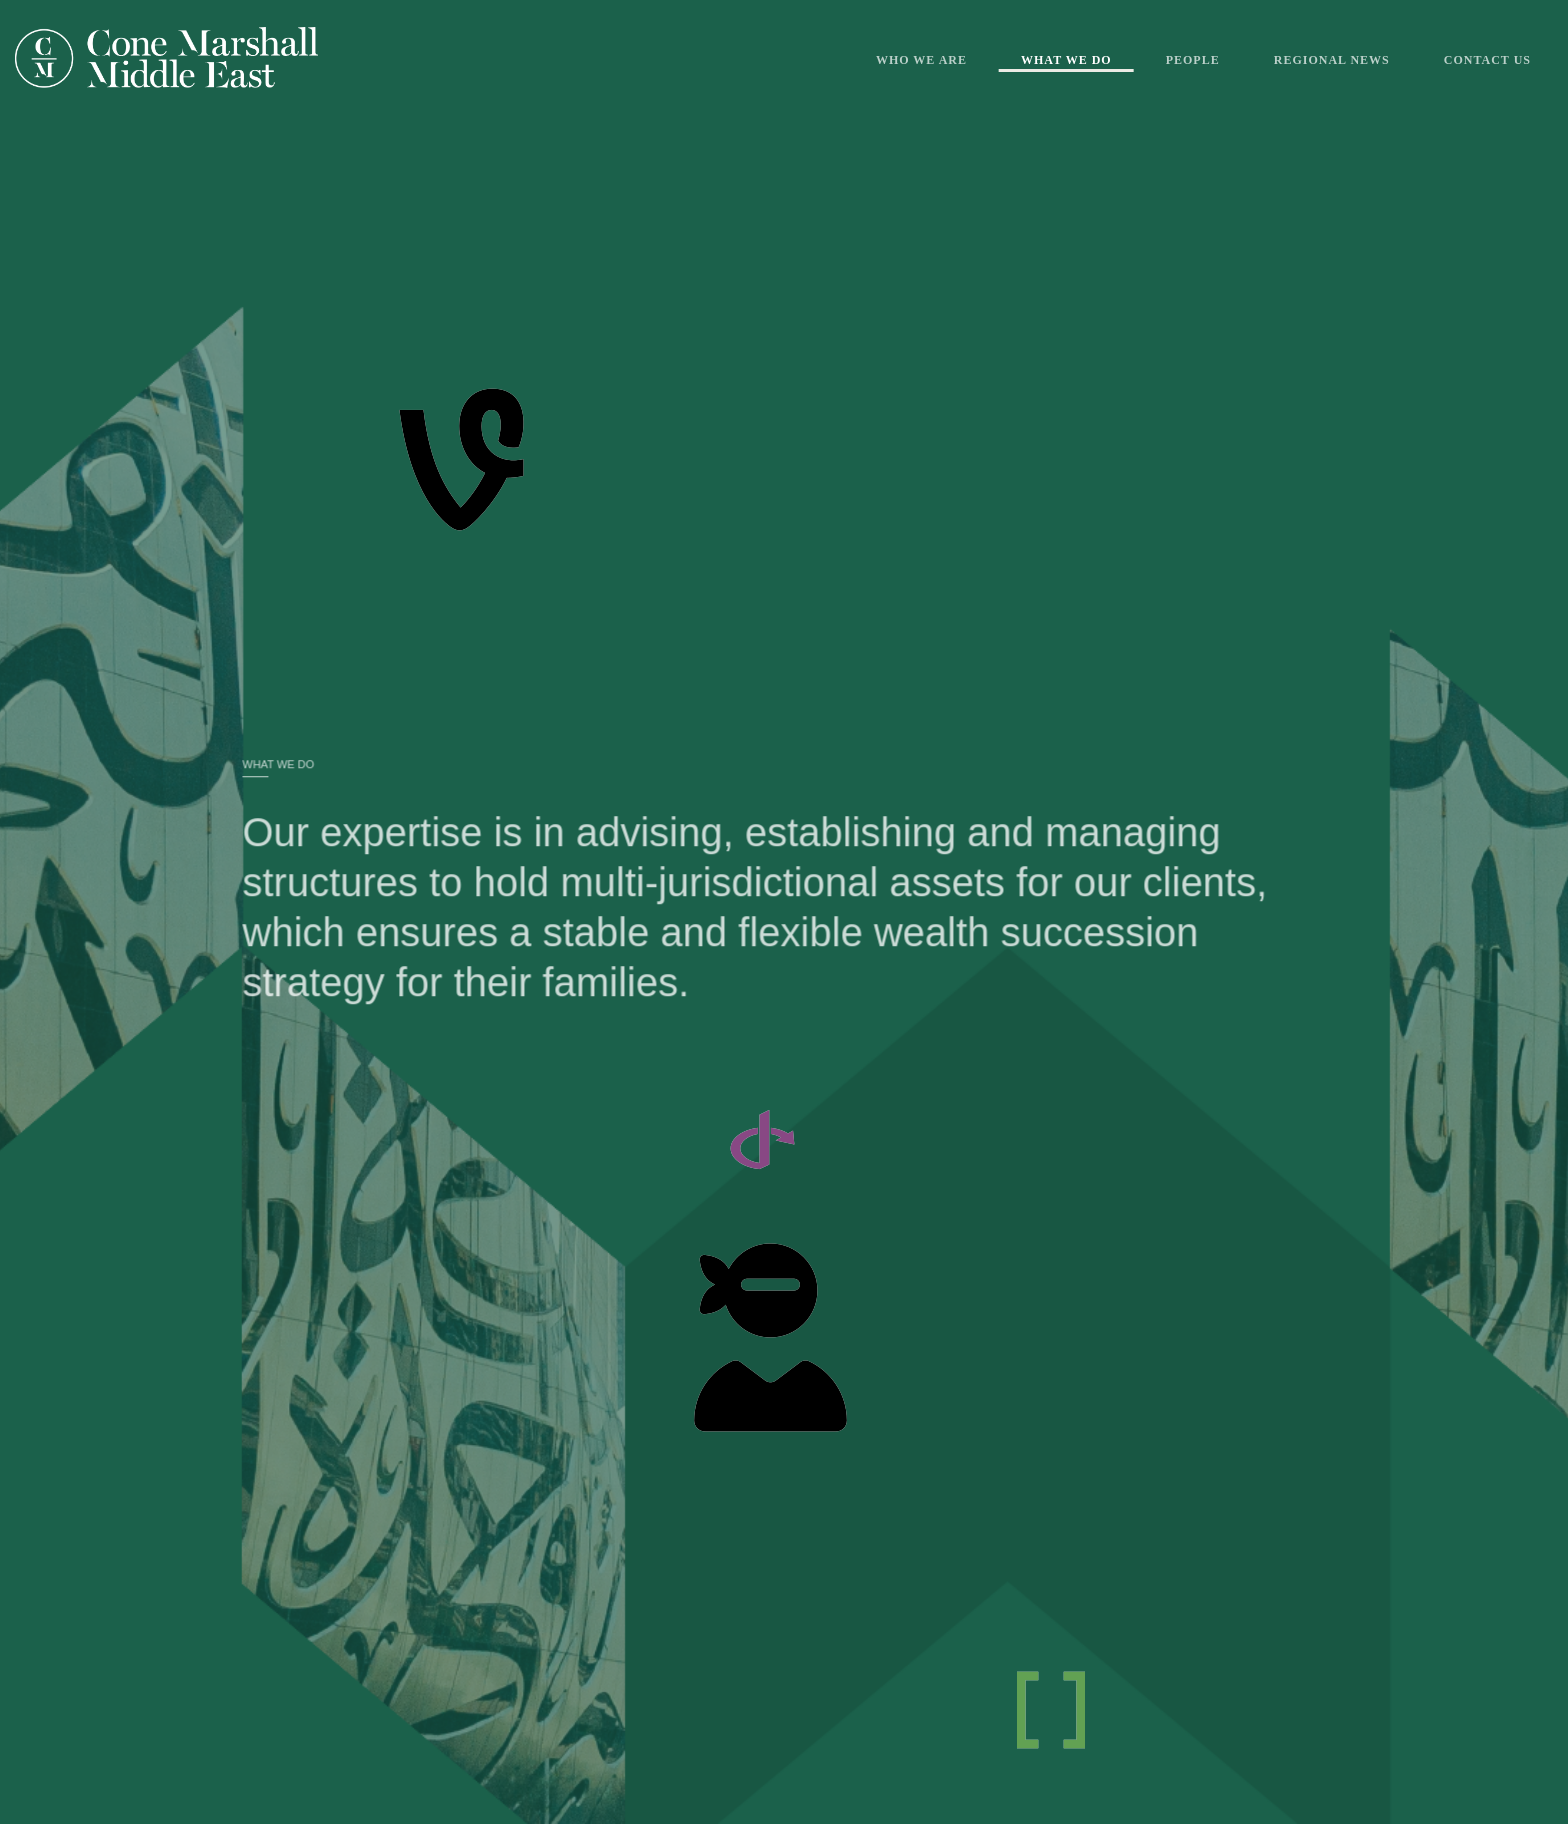 This screenshot has height=1824, width=1568. What do you see at coordinates (770, 1337) in the screenshot?
I see `switch to incognito or private mode` at bounding box center [770, 1337].